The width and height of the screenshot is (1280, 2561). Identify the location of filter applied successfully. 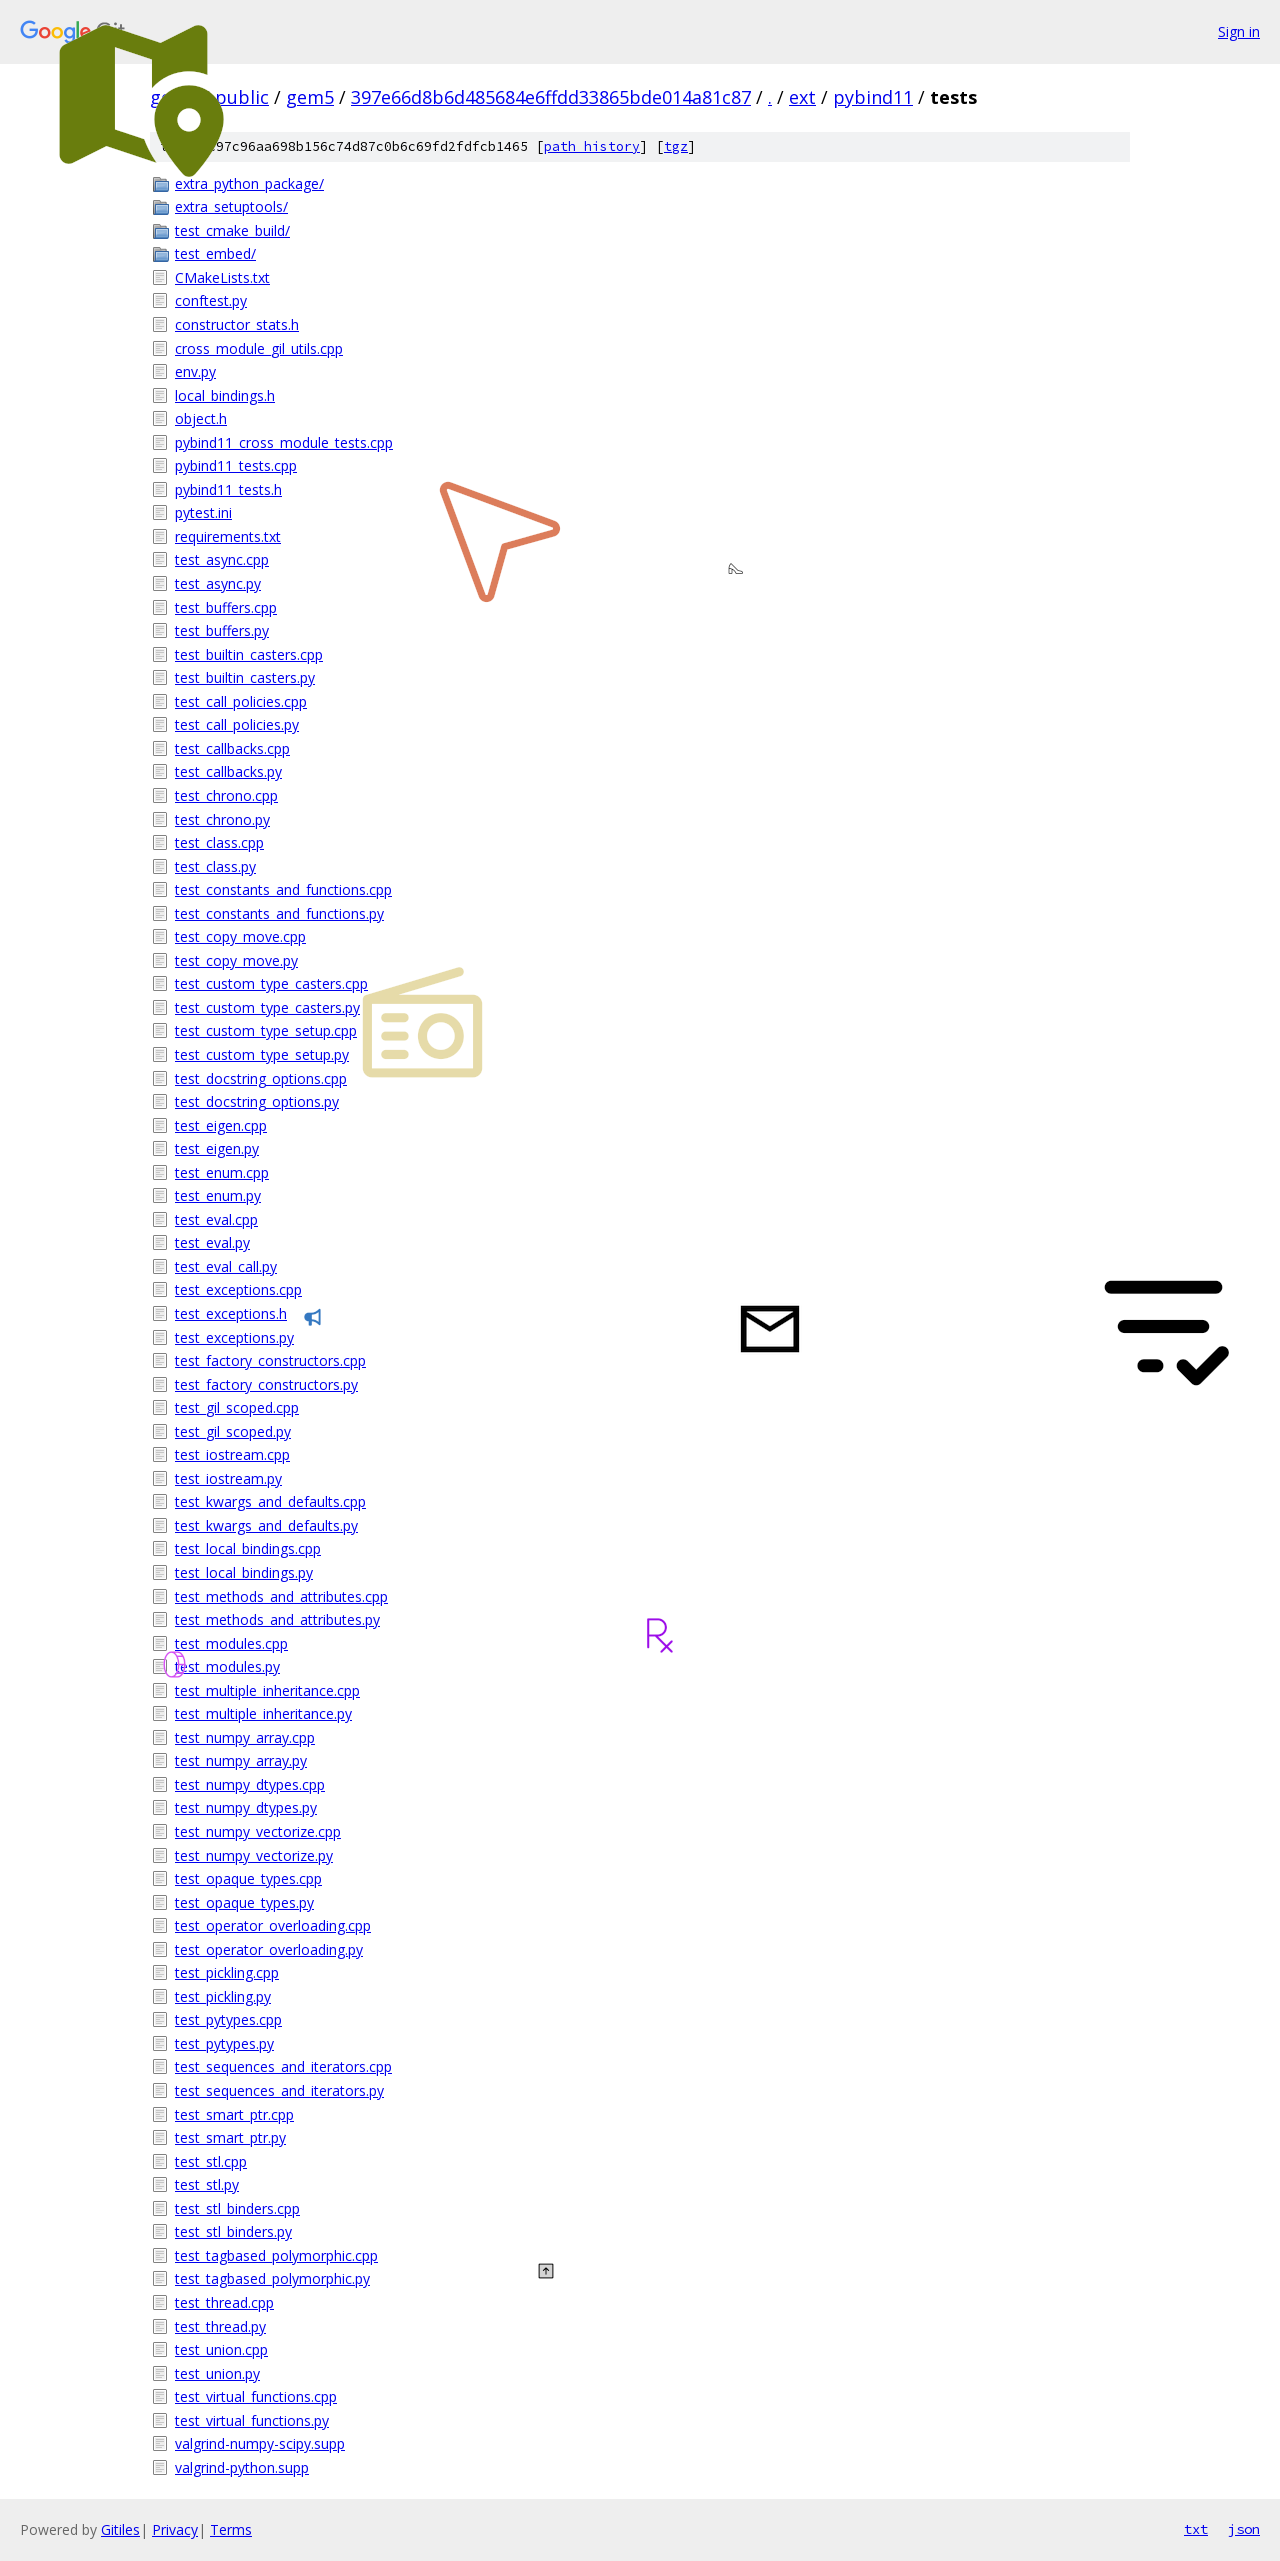
(1163, 1326).